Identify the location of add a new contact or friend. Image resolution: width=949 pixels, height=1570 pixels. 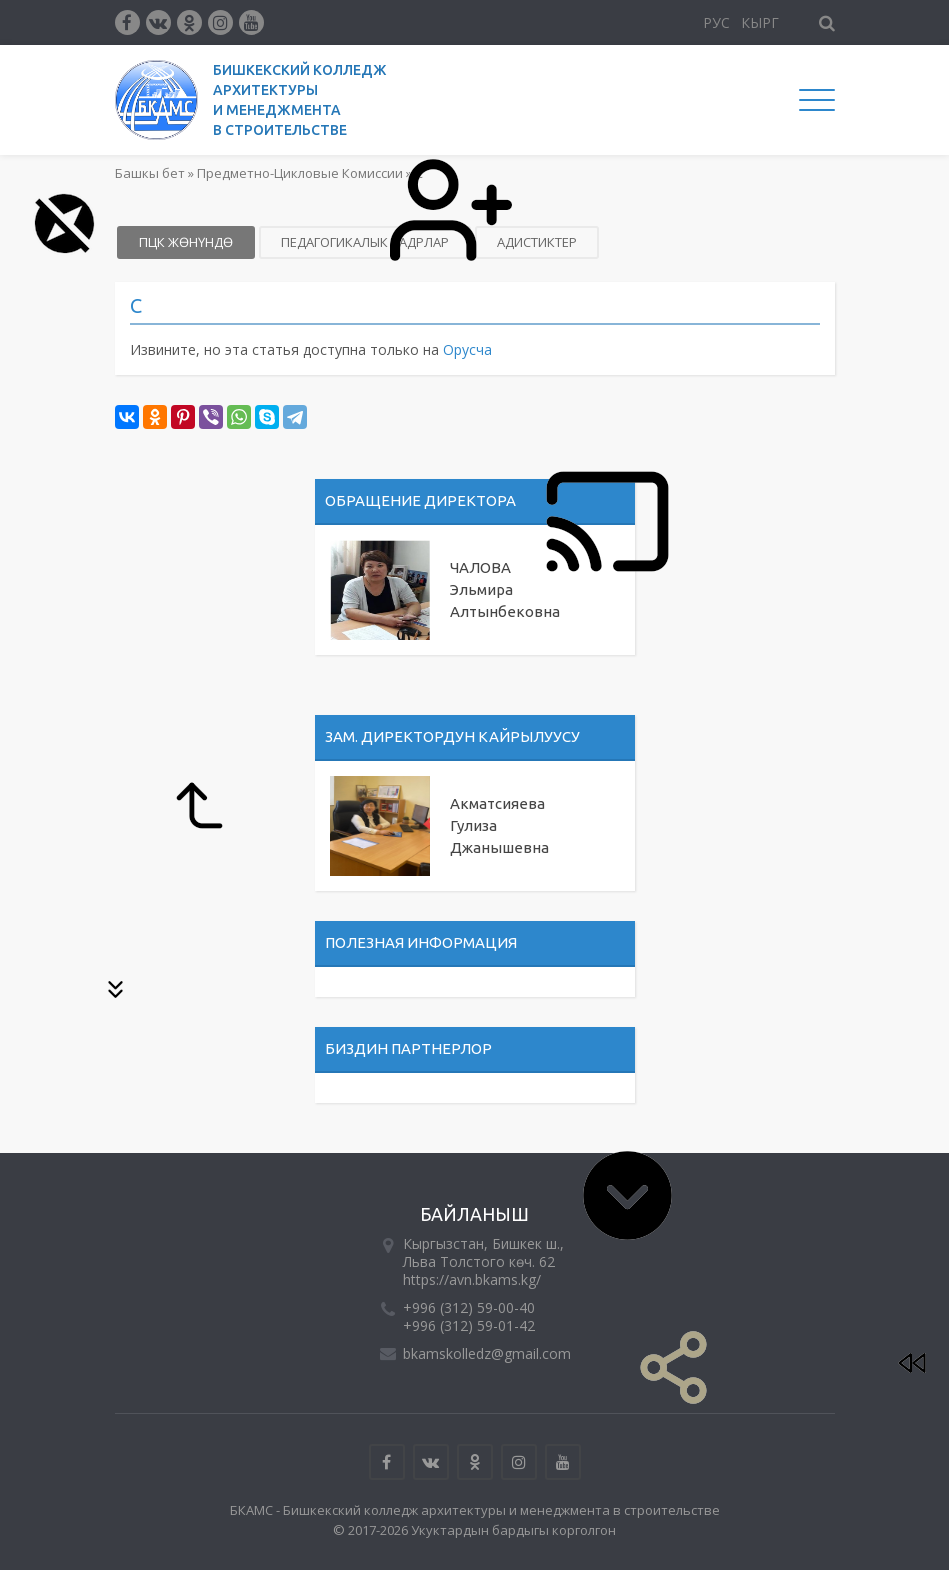
(451, 210).